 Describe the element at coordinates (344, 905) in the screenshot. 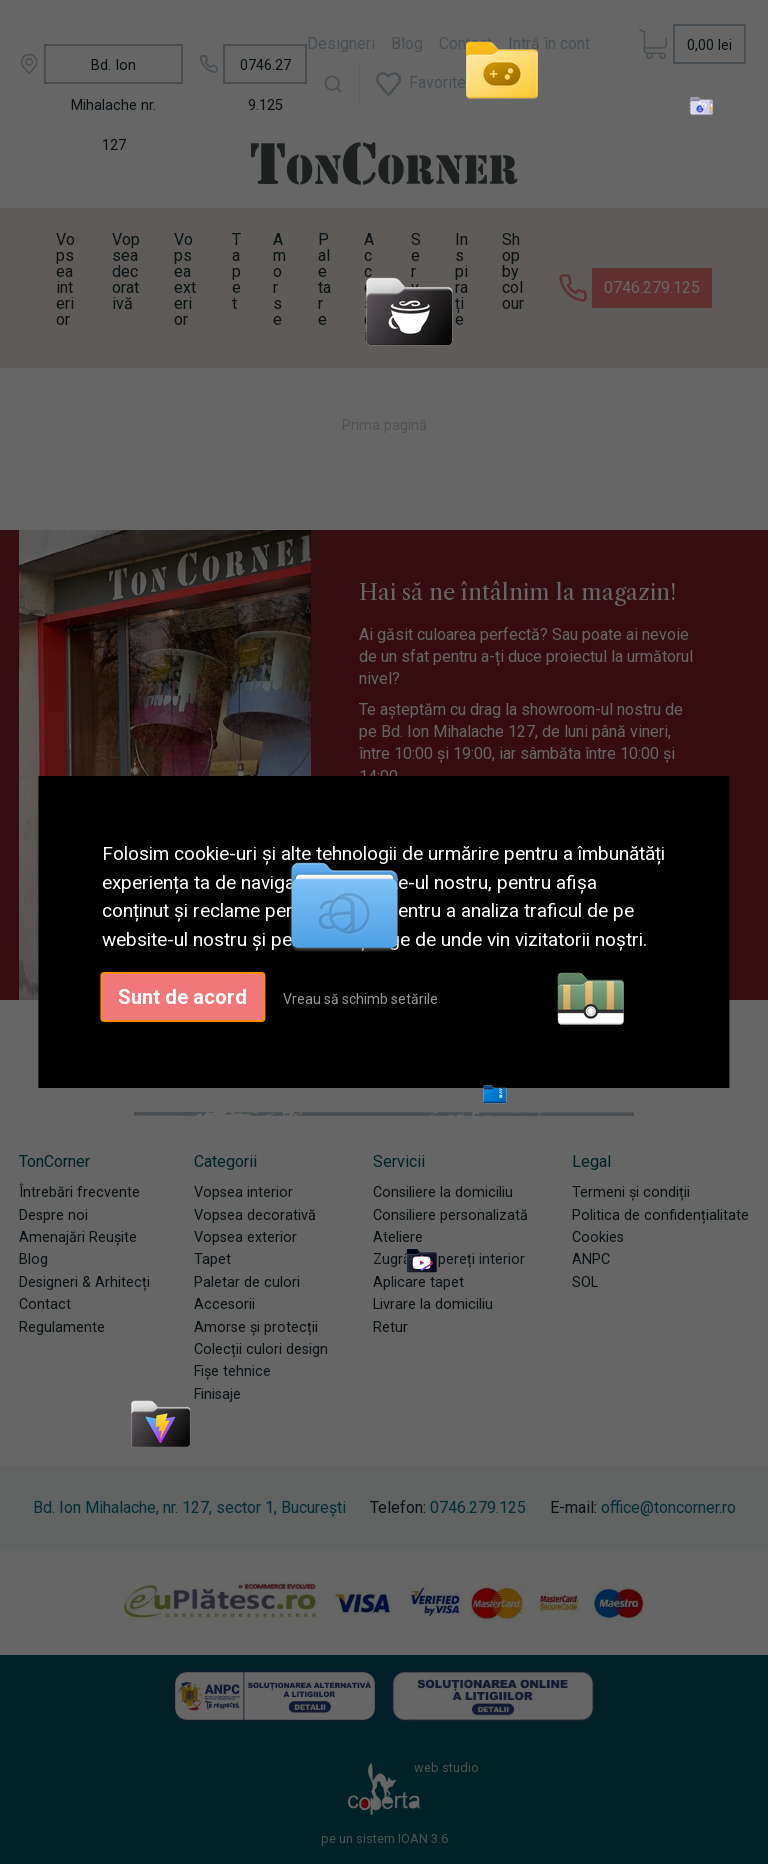

I see `open typos 2024 folder` at that location.